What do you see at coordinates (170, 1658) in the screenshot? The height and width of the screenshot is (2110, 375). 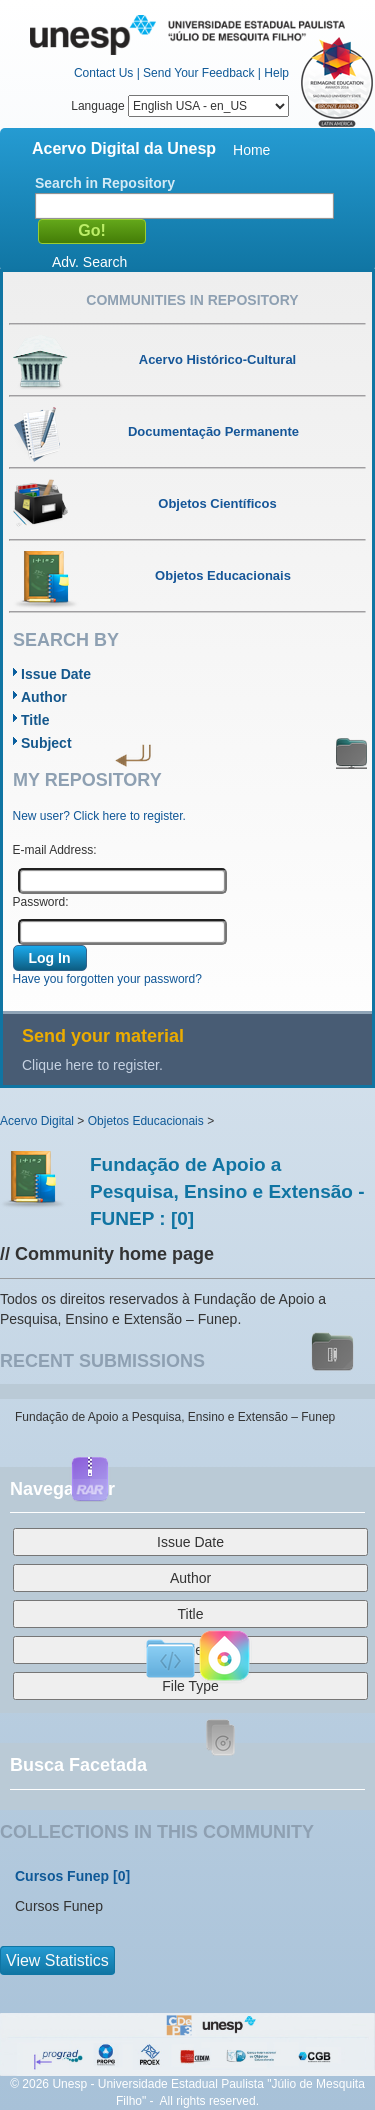 I see `open your code projects folder` at bounding box center [170, 1658].